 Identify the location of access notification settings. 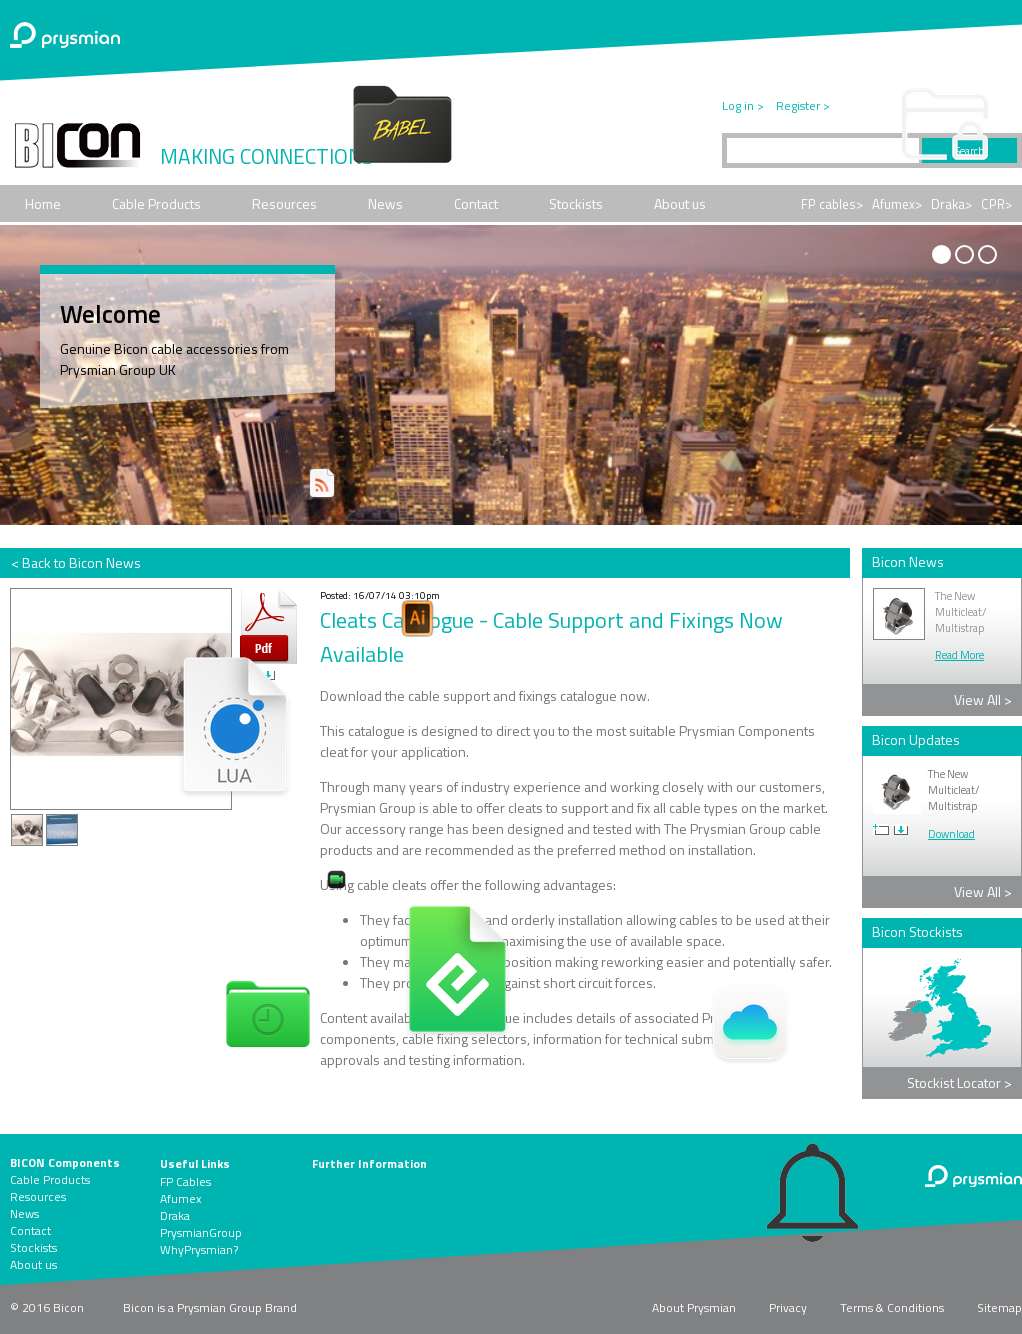
(812, 1189).